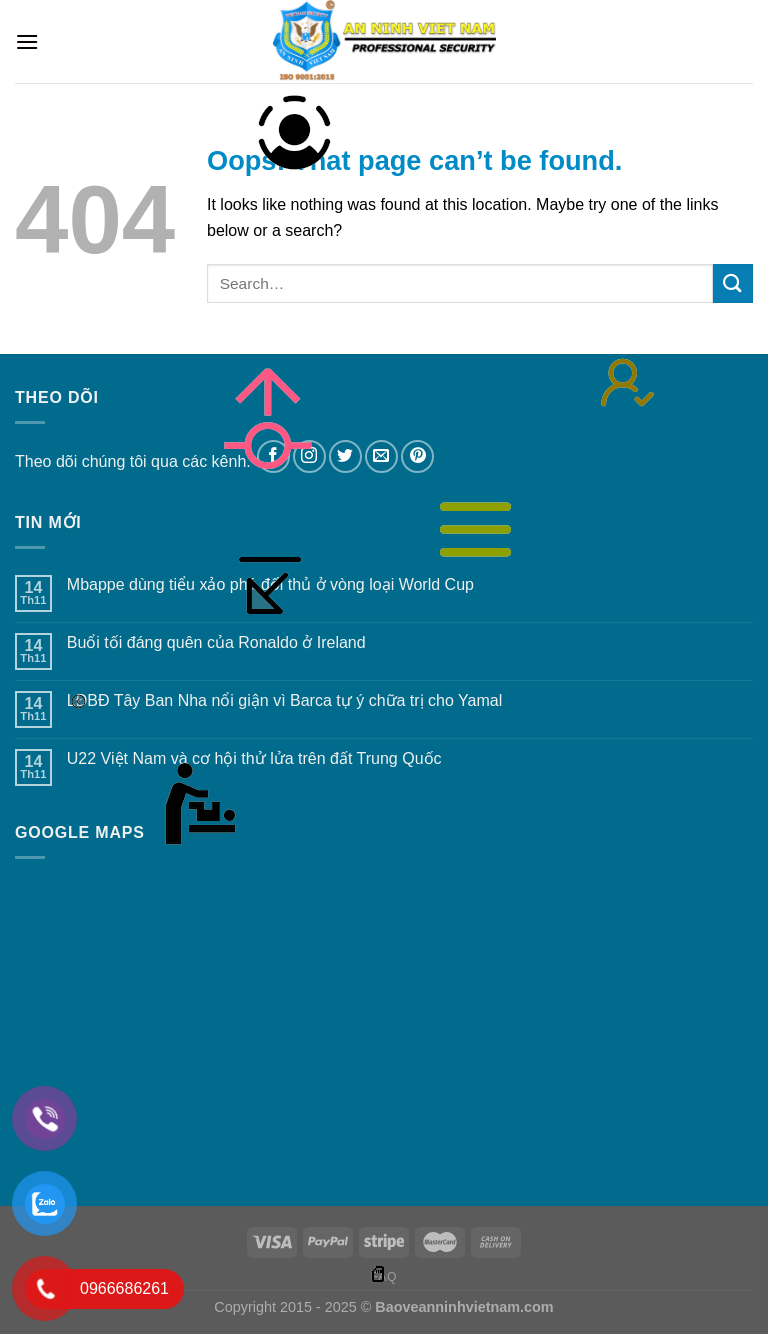 Image resolution: width=768 pixels, height=1334 pixels. I want to click on open navigation menu, so click(475, 529).